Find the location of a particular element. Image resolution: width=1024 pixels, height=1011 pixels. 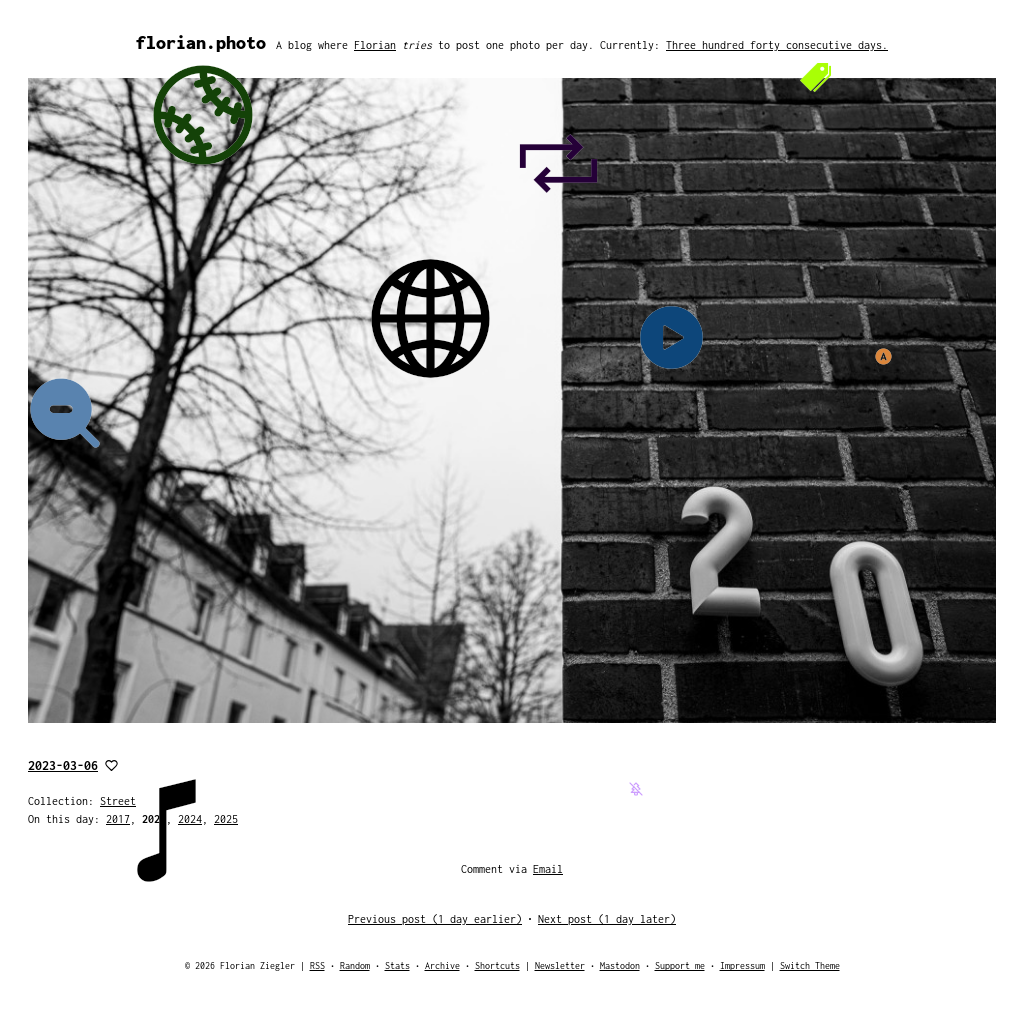

play or access music is located at coordinates (166, 830).